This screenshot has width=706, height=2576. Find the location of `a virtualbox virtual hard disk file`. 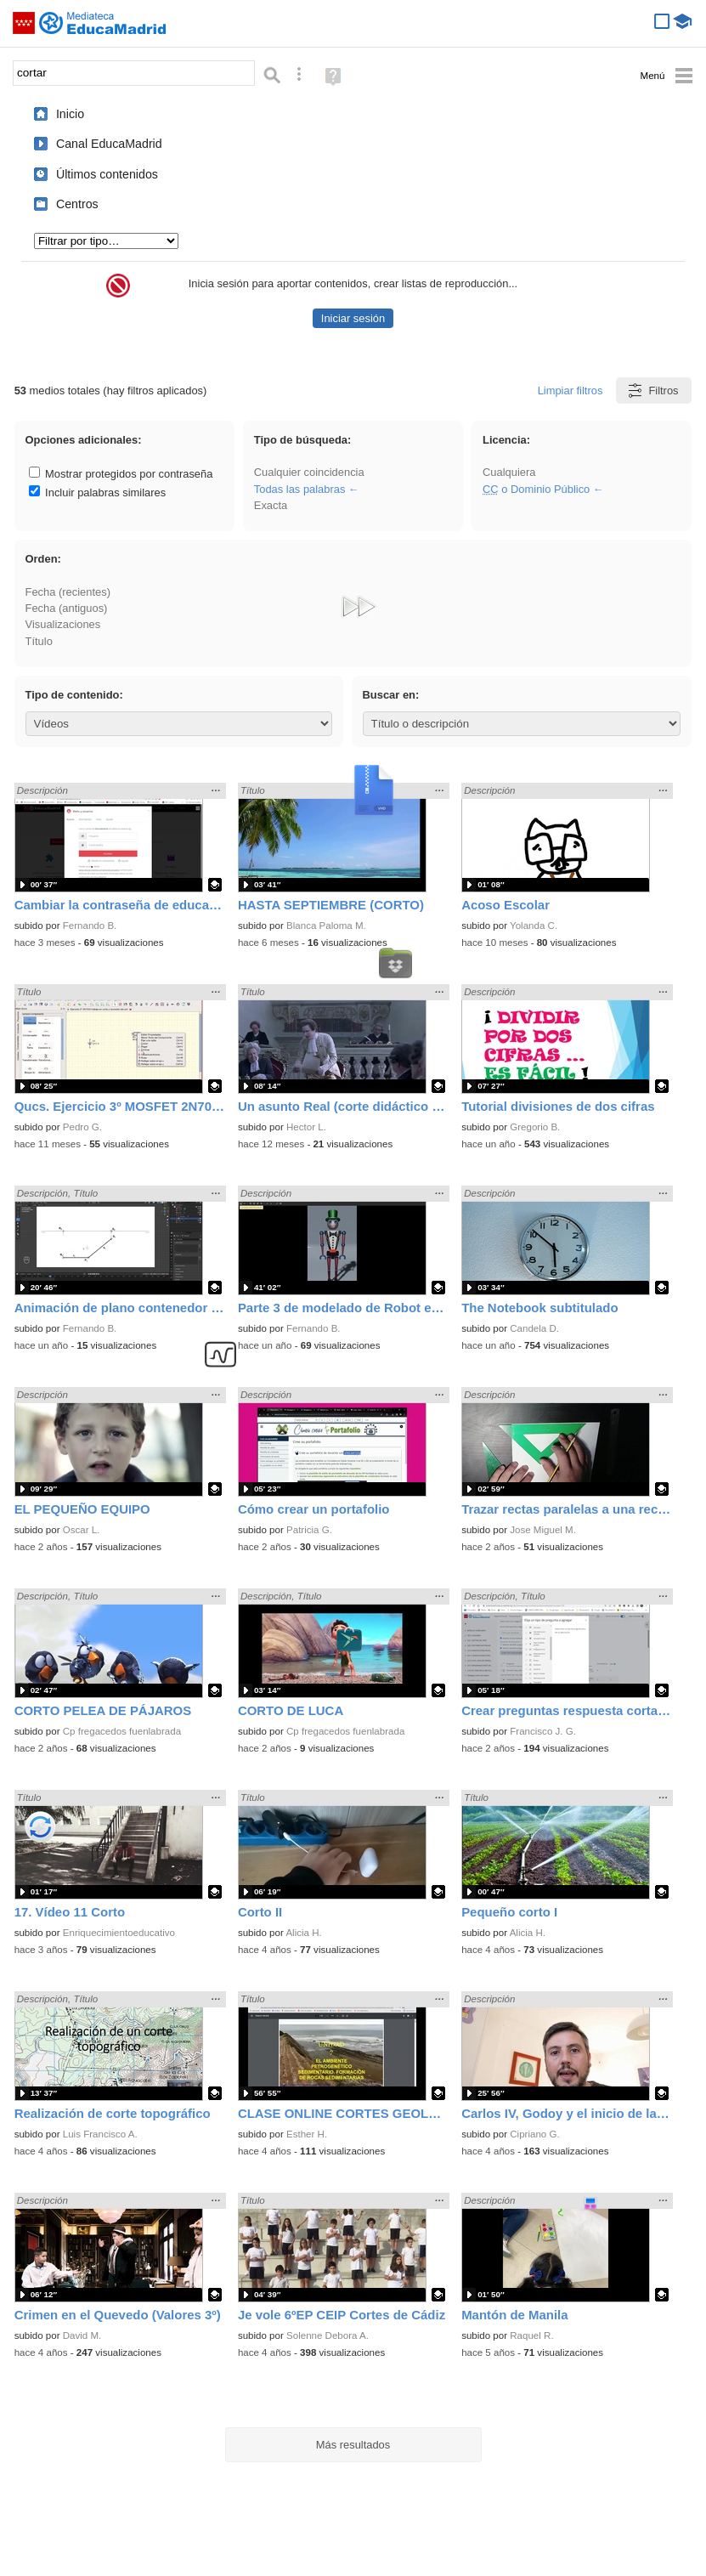

a virtualbox virtual hard disk file is located at coordinates (374, 791).